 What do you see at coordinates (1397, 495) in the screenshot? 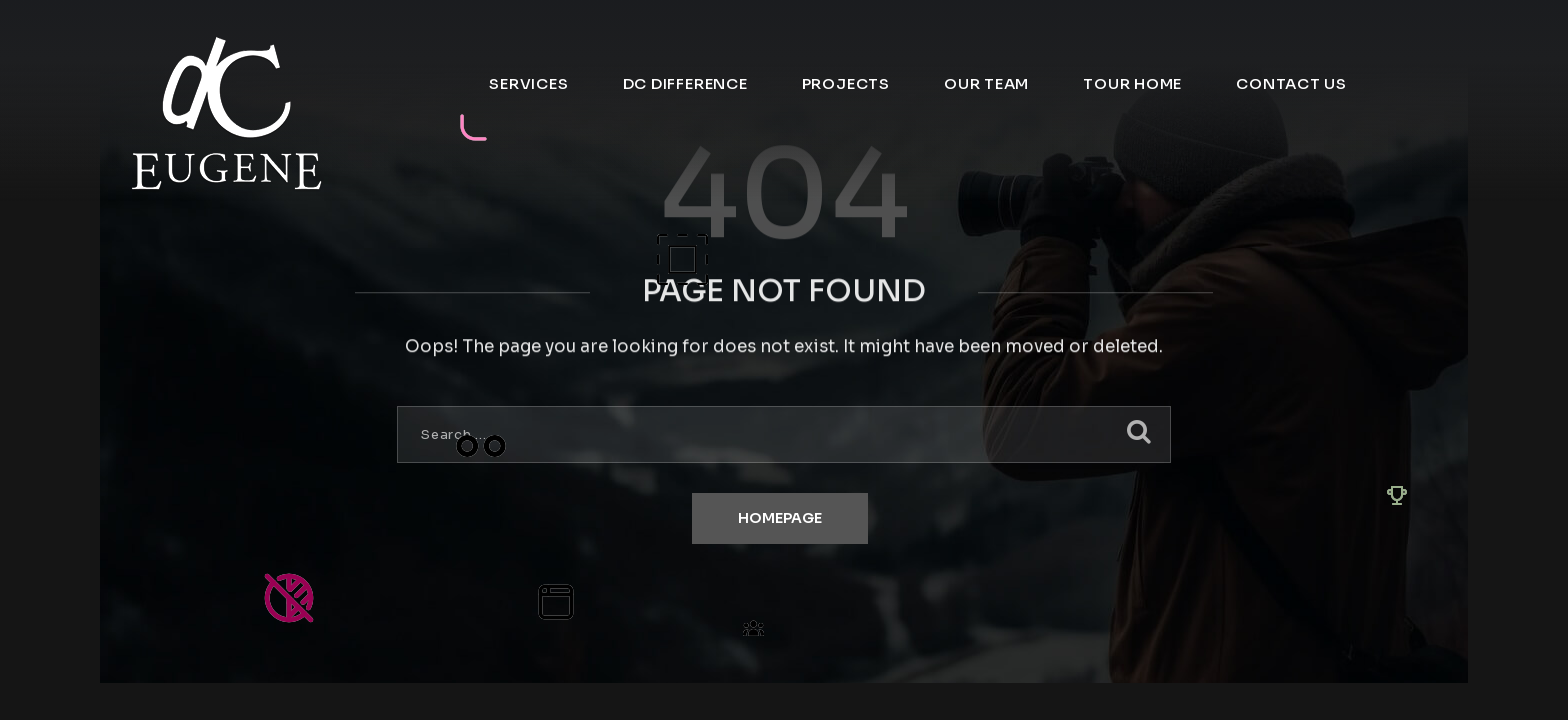
I see `view achievements or awards` at bounding box center [1397, 495].